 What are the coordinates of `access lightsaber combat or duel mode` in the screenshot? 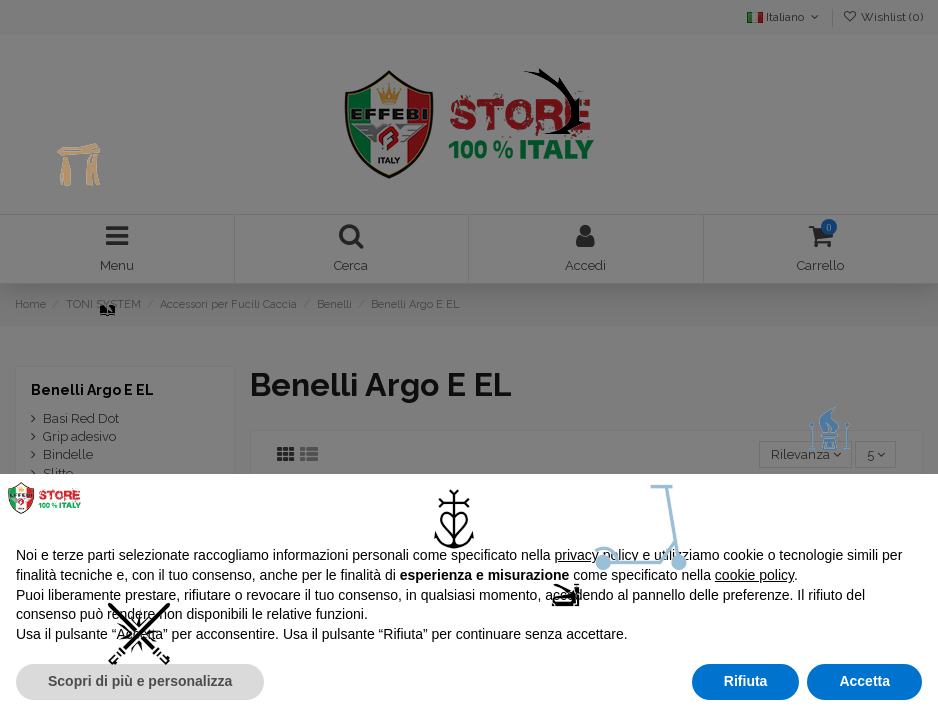 It's located at (139, 634).